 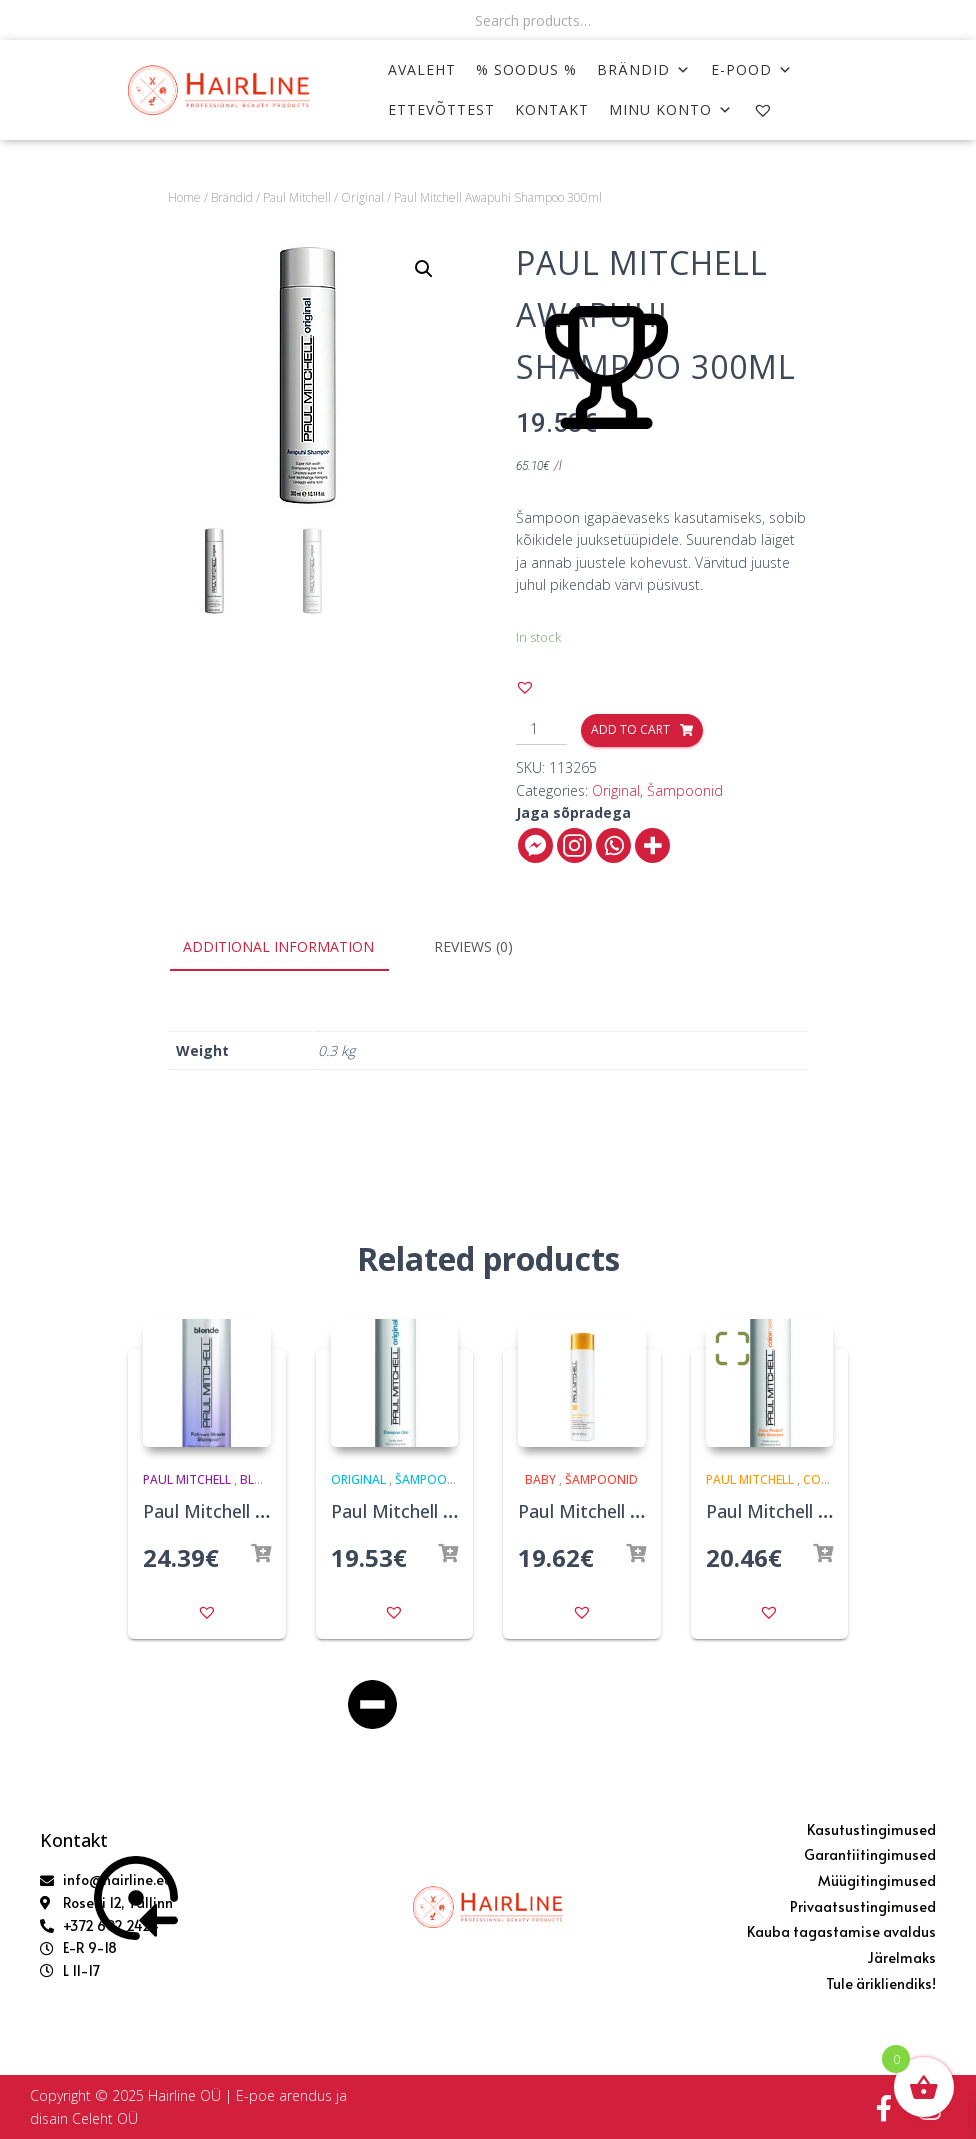 I want to click on view achievements or awards, so click(x=606, y=367).